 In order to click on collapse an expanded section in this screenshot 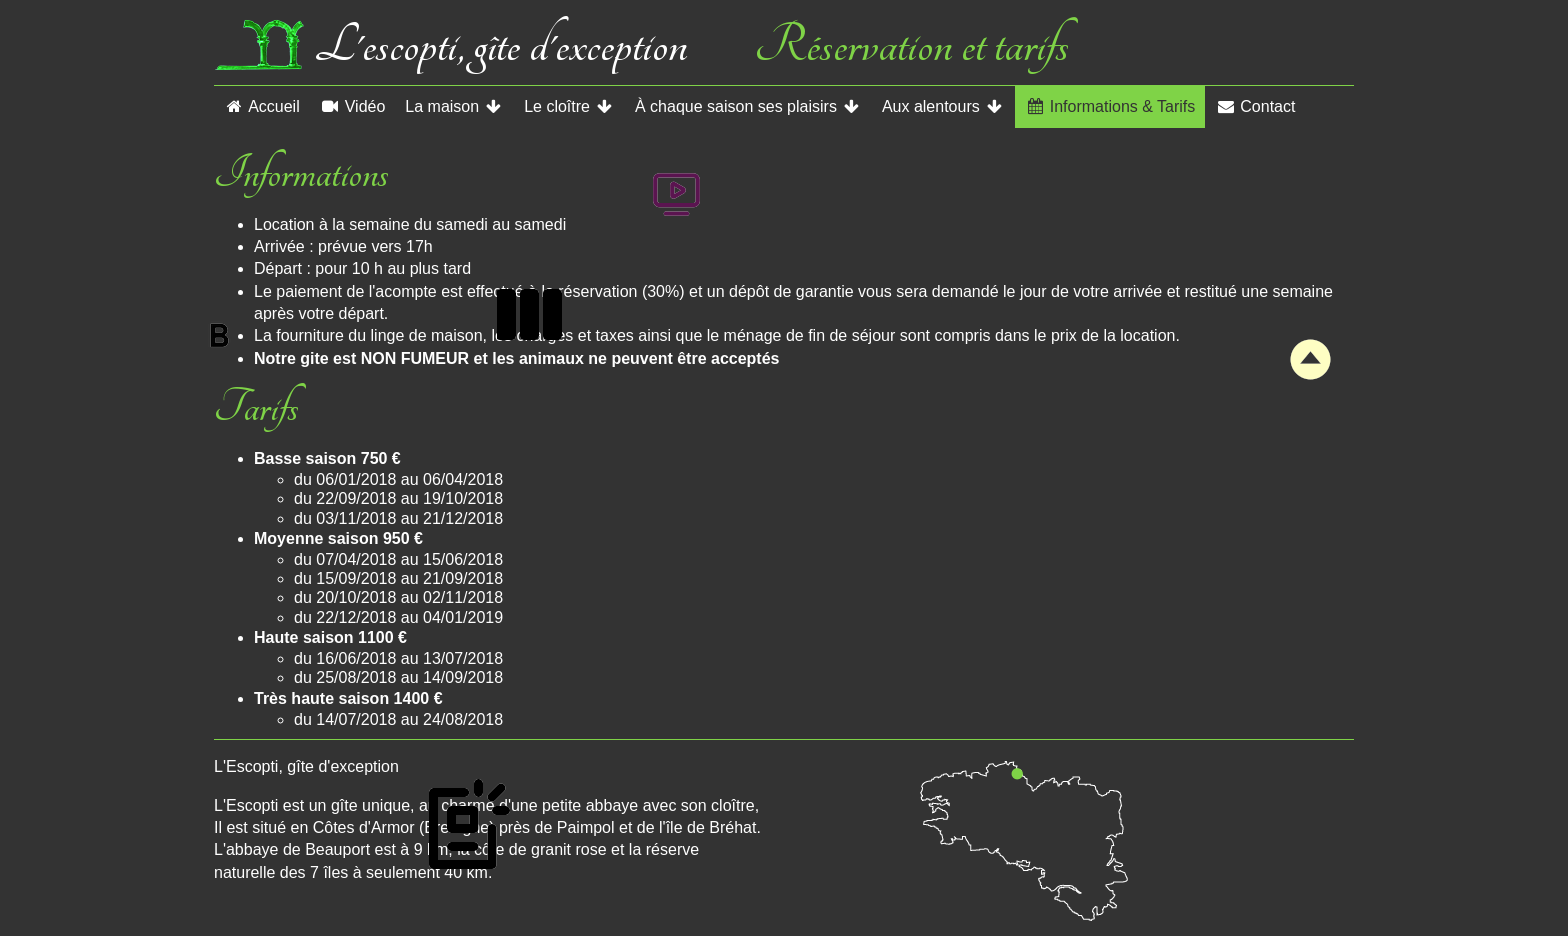, I will do `click(1310, 359)`.